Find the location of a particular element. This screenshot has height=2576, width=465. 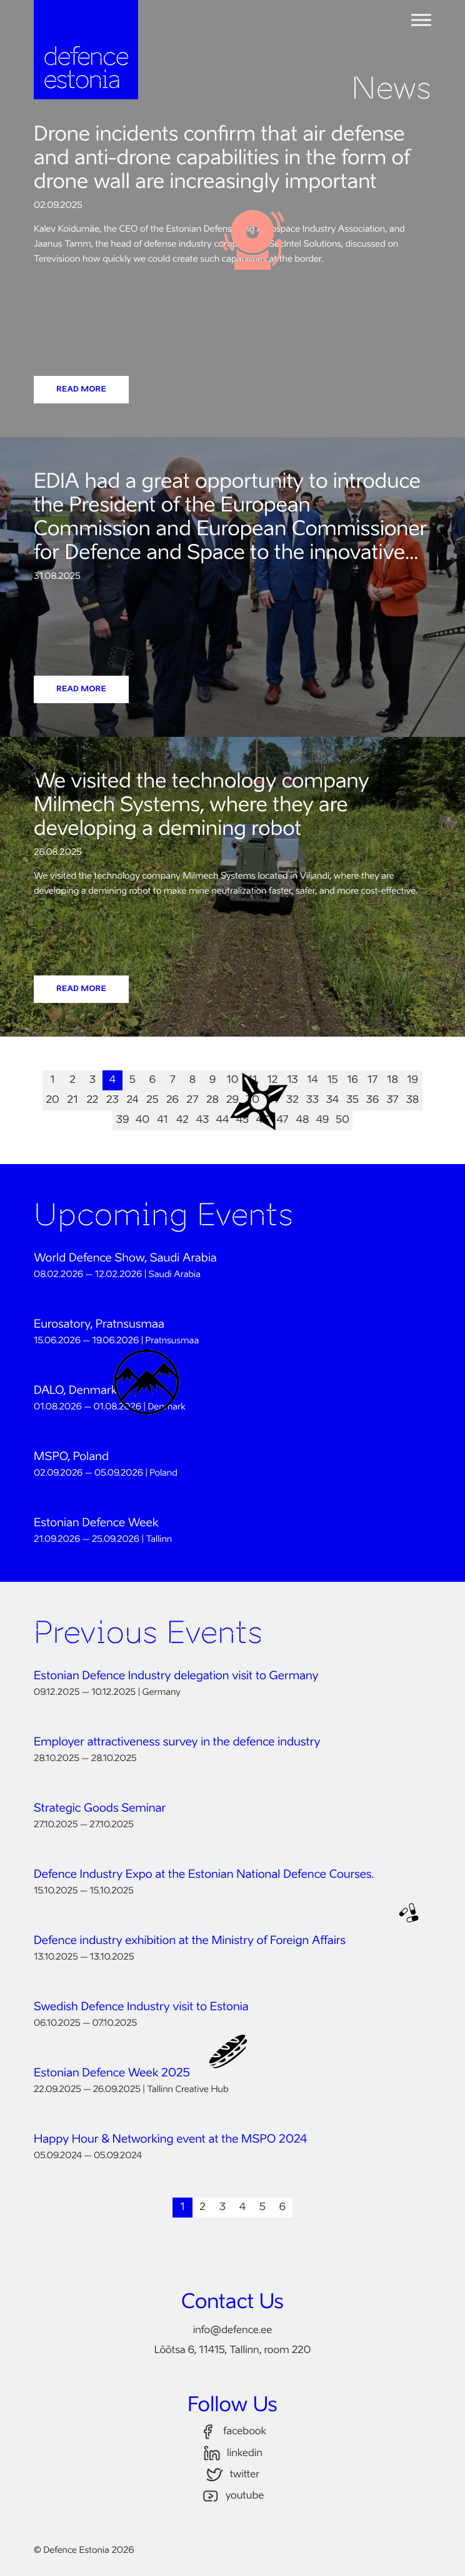

a ninja or stealth-themed game element is located at coordinates (259, 1102).